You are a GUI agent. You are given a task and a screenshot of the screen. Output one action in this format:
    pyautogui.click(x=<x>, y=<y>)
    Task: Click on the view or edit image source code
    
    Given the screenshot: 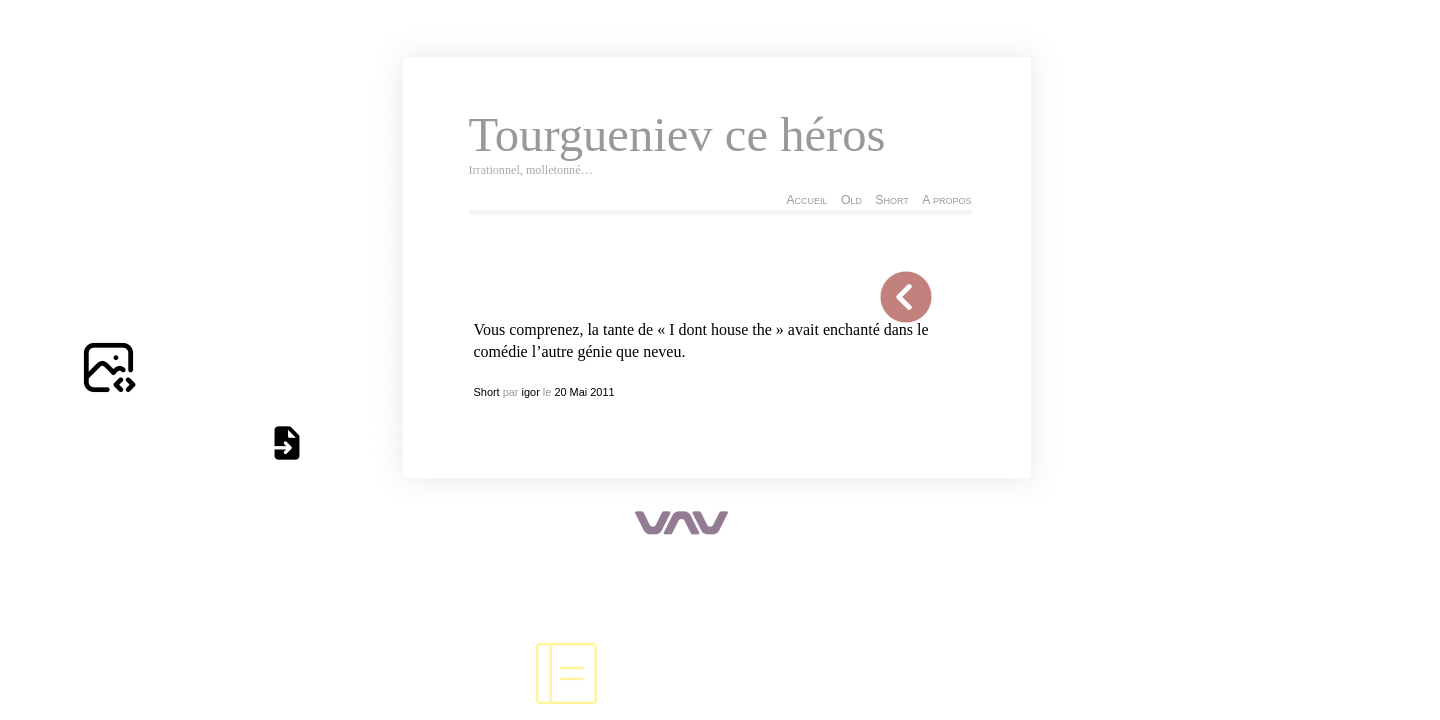 What is the action you would take?
    pyautogui.click(x=108, y=367)
    